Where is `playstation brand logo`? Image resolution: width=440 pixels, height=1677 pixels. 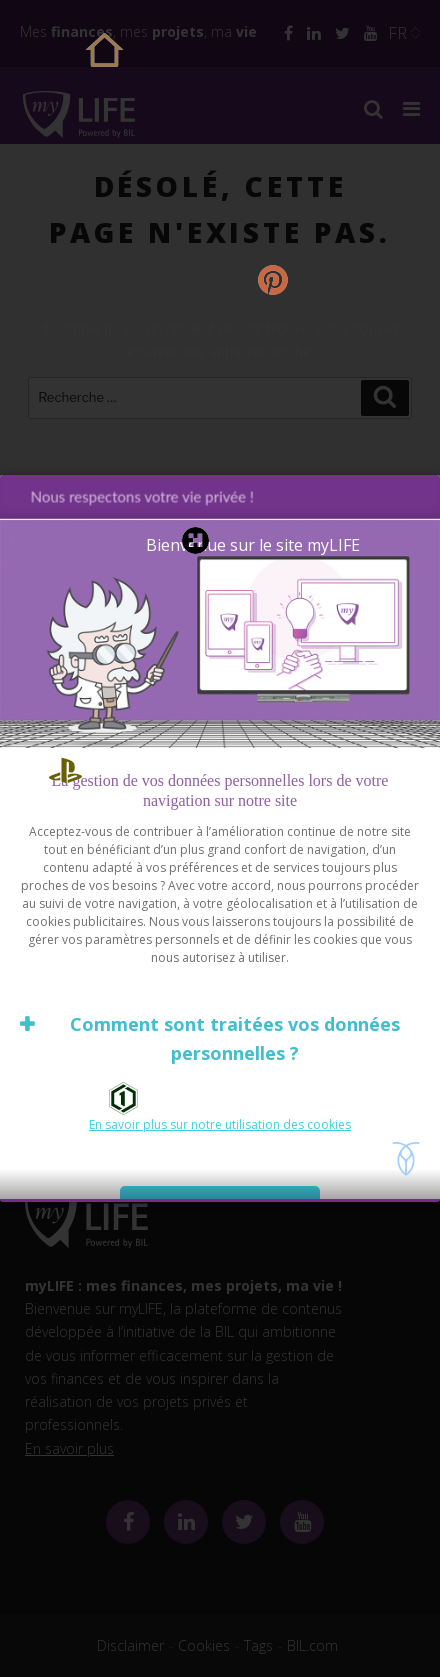
playstation brand logo is located at coordinates (65, 770).